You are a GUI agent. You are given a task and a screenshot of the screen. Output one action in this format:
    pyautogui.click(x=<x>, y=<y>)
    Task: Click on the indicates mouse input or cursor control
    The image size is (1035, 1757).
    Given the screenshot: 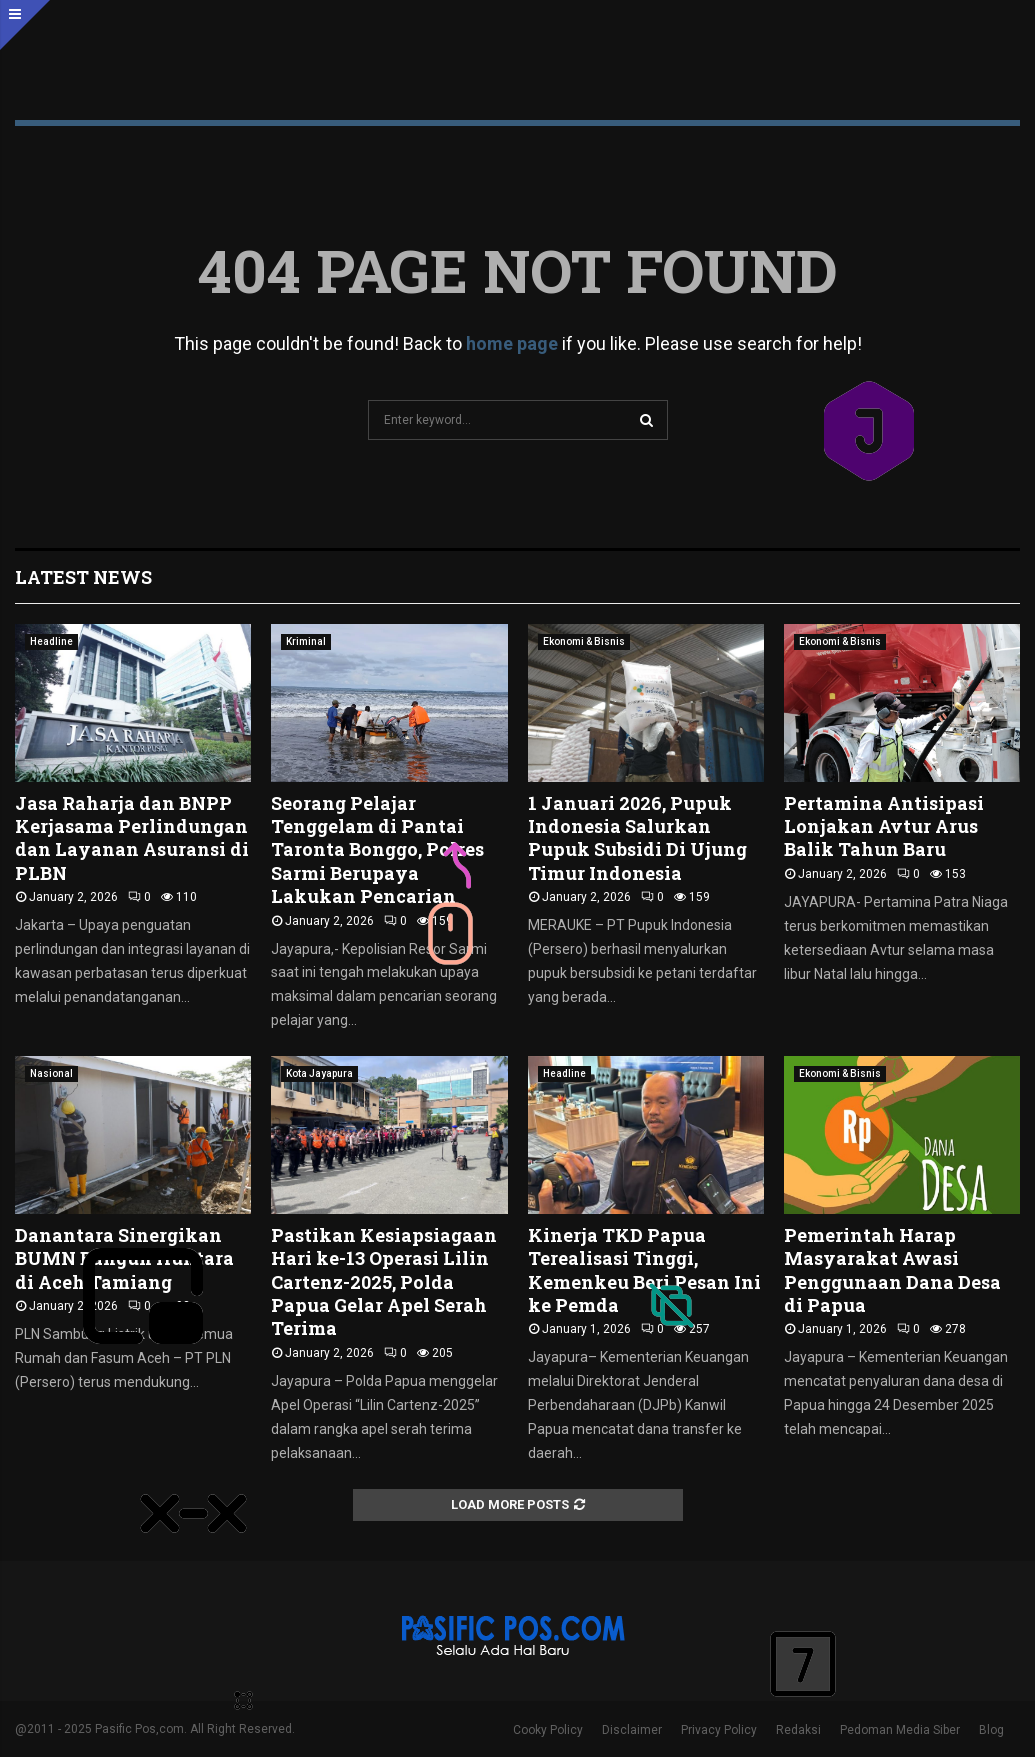 What is the action you would take?
    pyautogui.click(x=450, y=933)
    